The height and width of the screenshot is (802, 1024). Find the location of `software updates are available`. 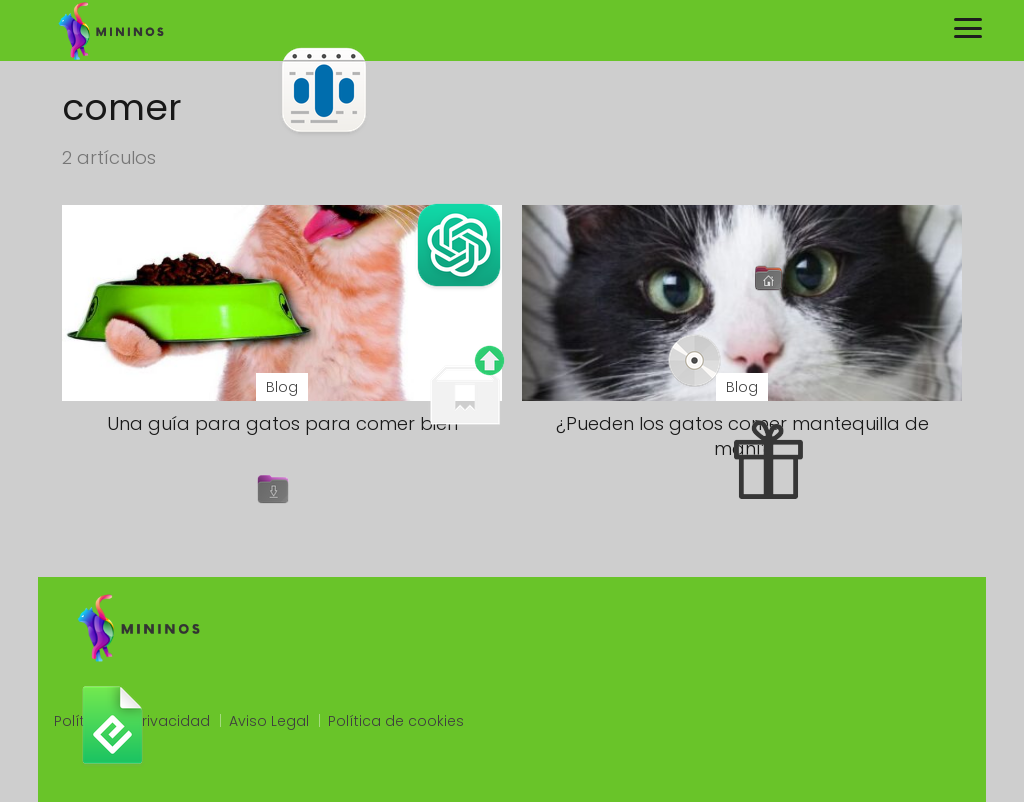

software updates are available is located at coordinates (465, 385).